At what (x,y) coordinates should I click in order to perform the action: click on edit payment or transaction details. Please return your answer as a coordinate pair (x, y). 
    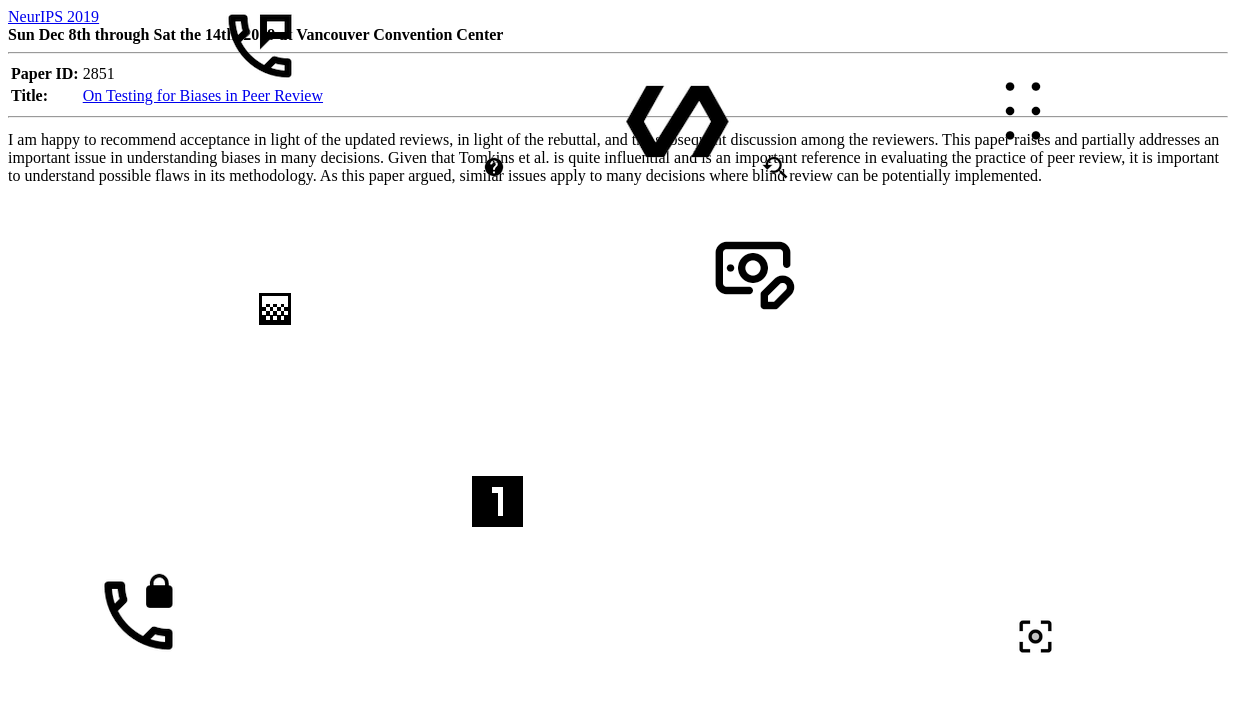
    Looking at the image, I should click on (753, 268).